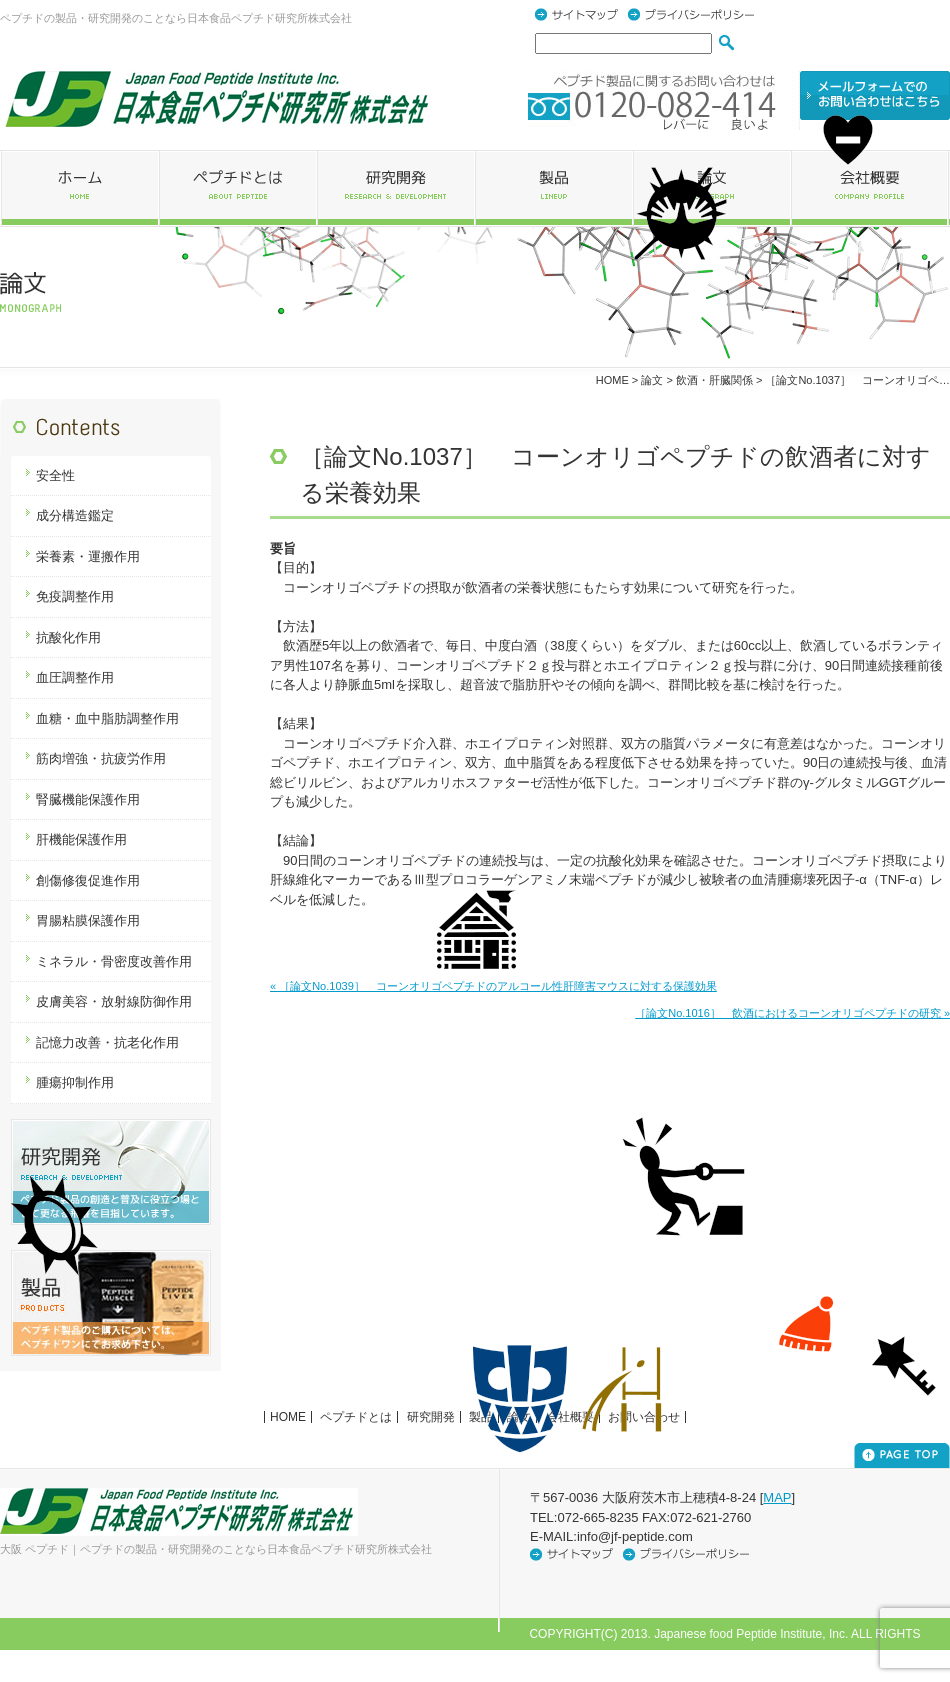 The width and height of the screenshot is (950, 1682). Describe the element at coordinates (684, 1172) in the screenshot. I see `pull or drag an object` at that location.